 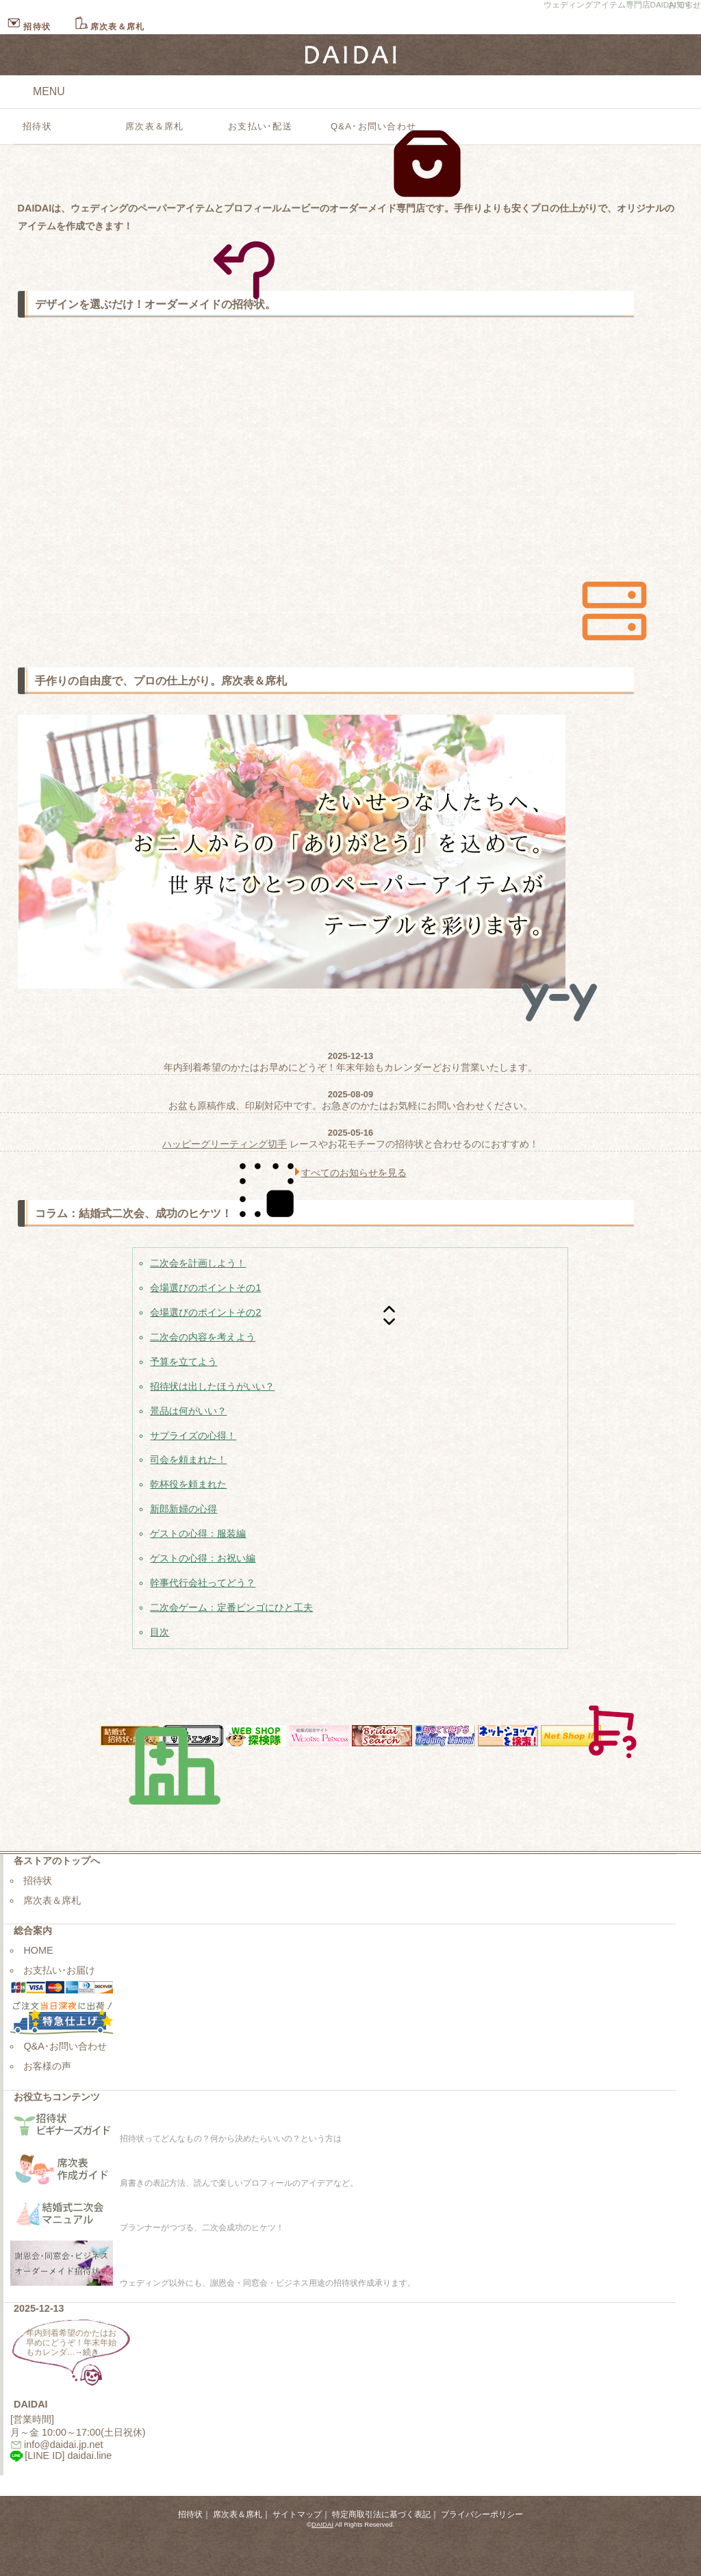 I want to click on get help with your shopping cart, so click(x=611, y=1731).